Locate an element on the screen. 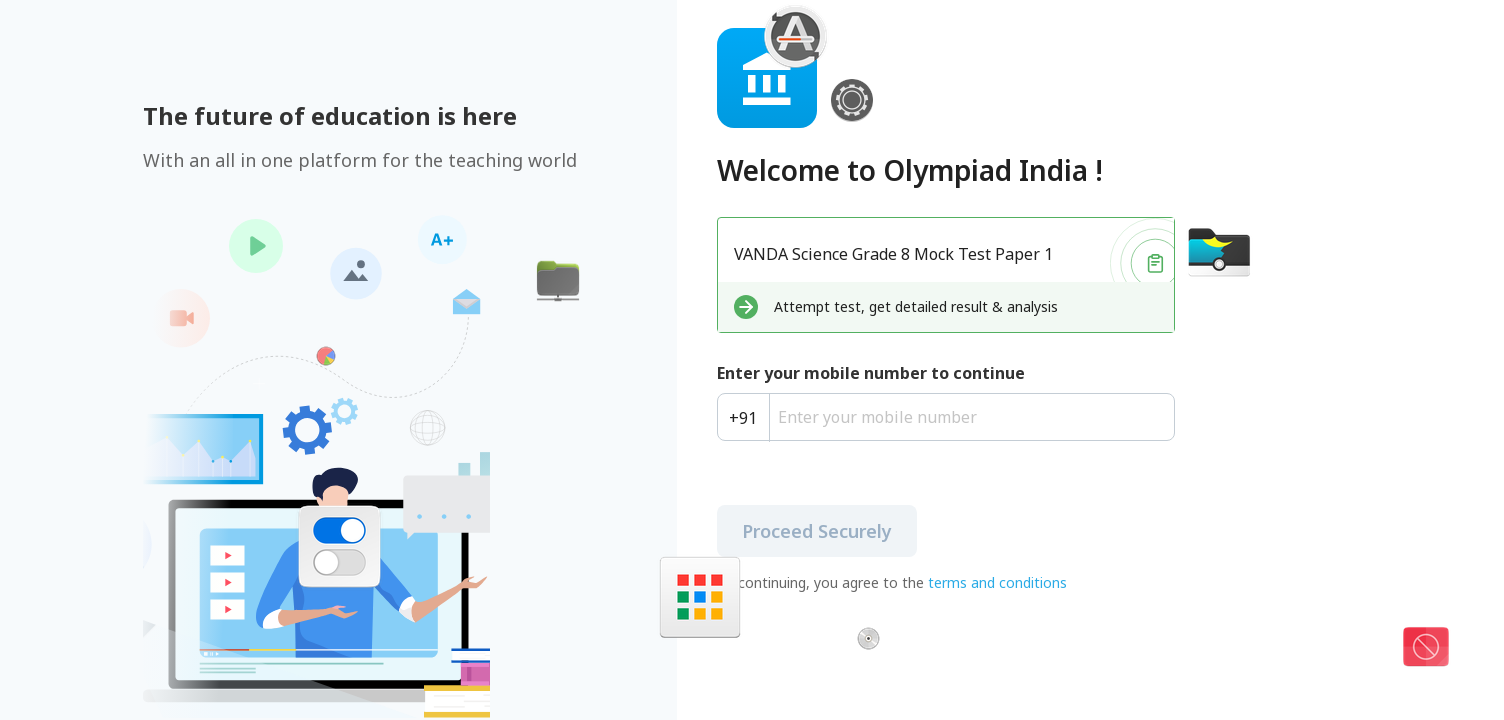 The height and width of the screenshot is (720, 1504). open baobab disk usage analyzer is located at coordinates (326, 356).